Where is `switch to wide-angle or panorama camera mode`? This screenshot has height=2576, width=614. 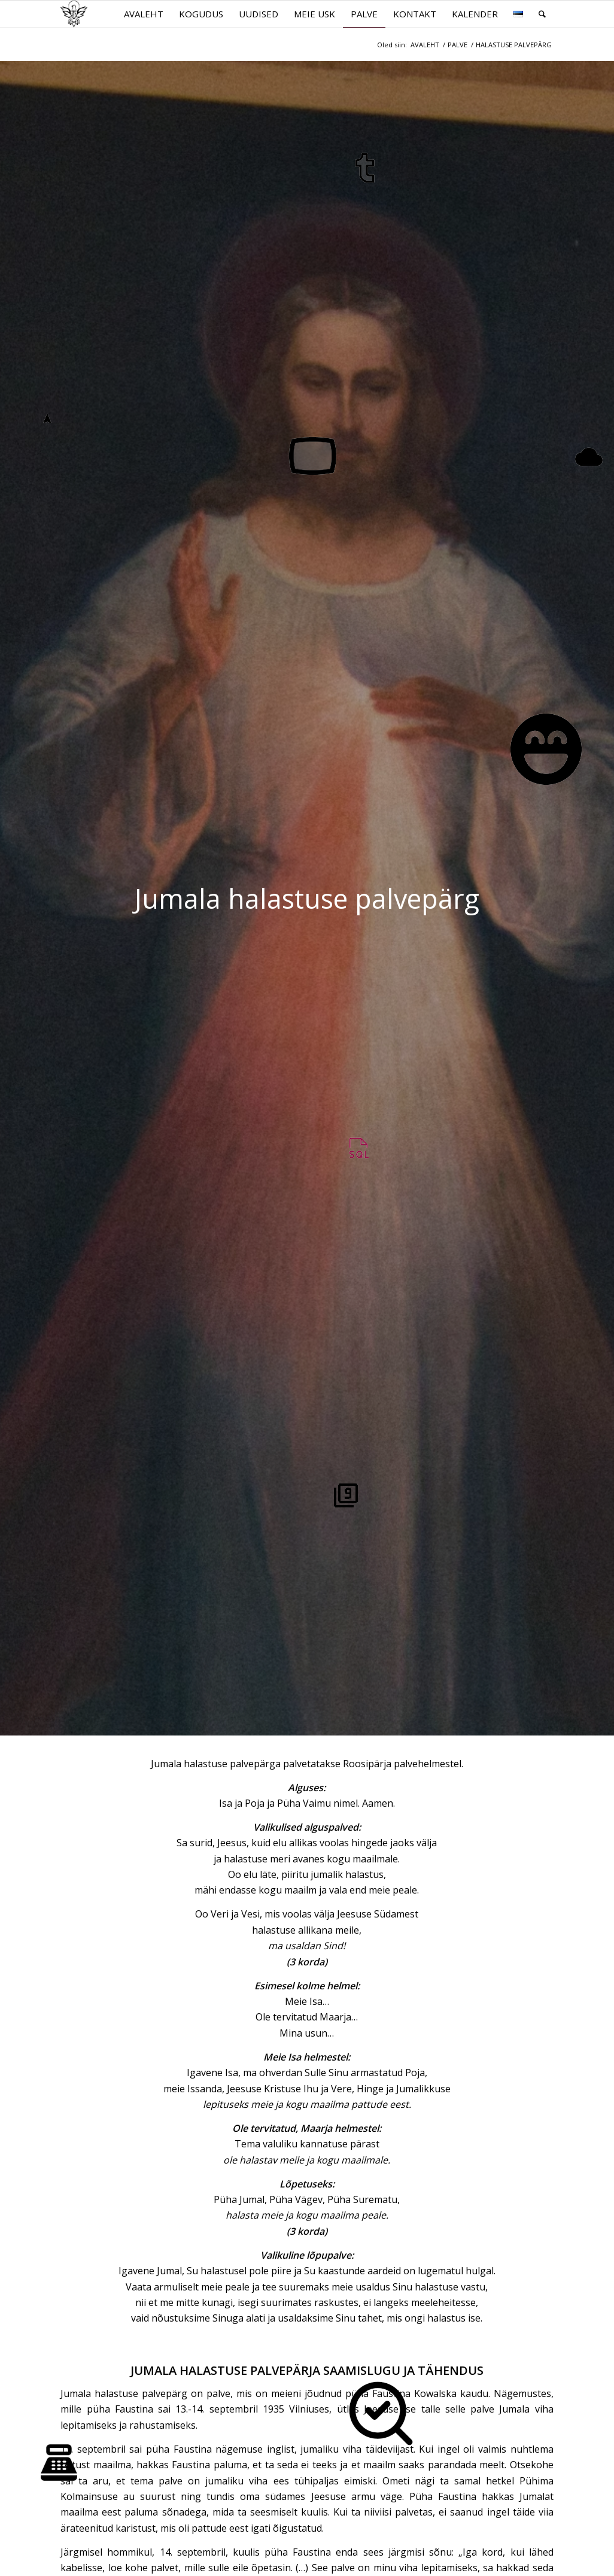 switch to wide-angle or panorama camera mode is located at coordinates (312, 456).